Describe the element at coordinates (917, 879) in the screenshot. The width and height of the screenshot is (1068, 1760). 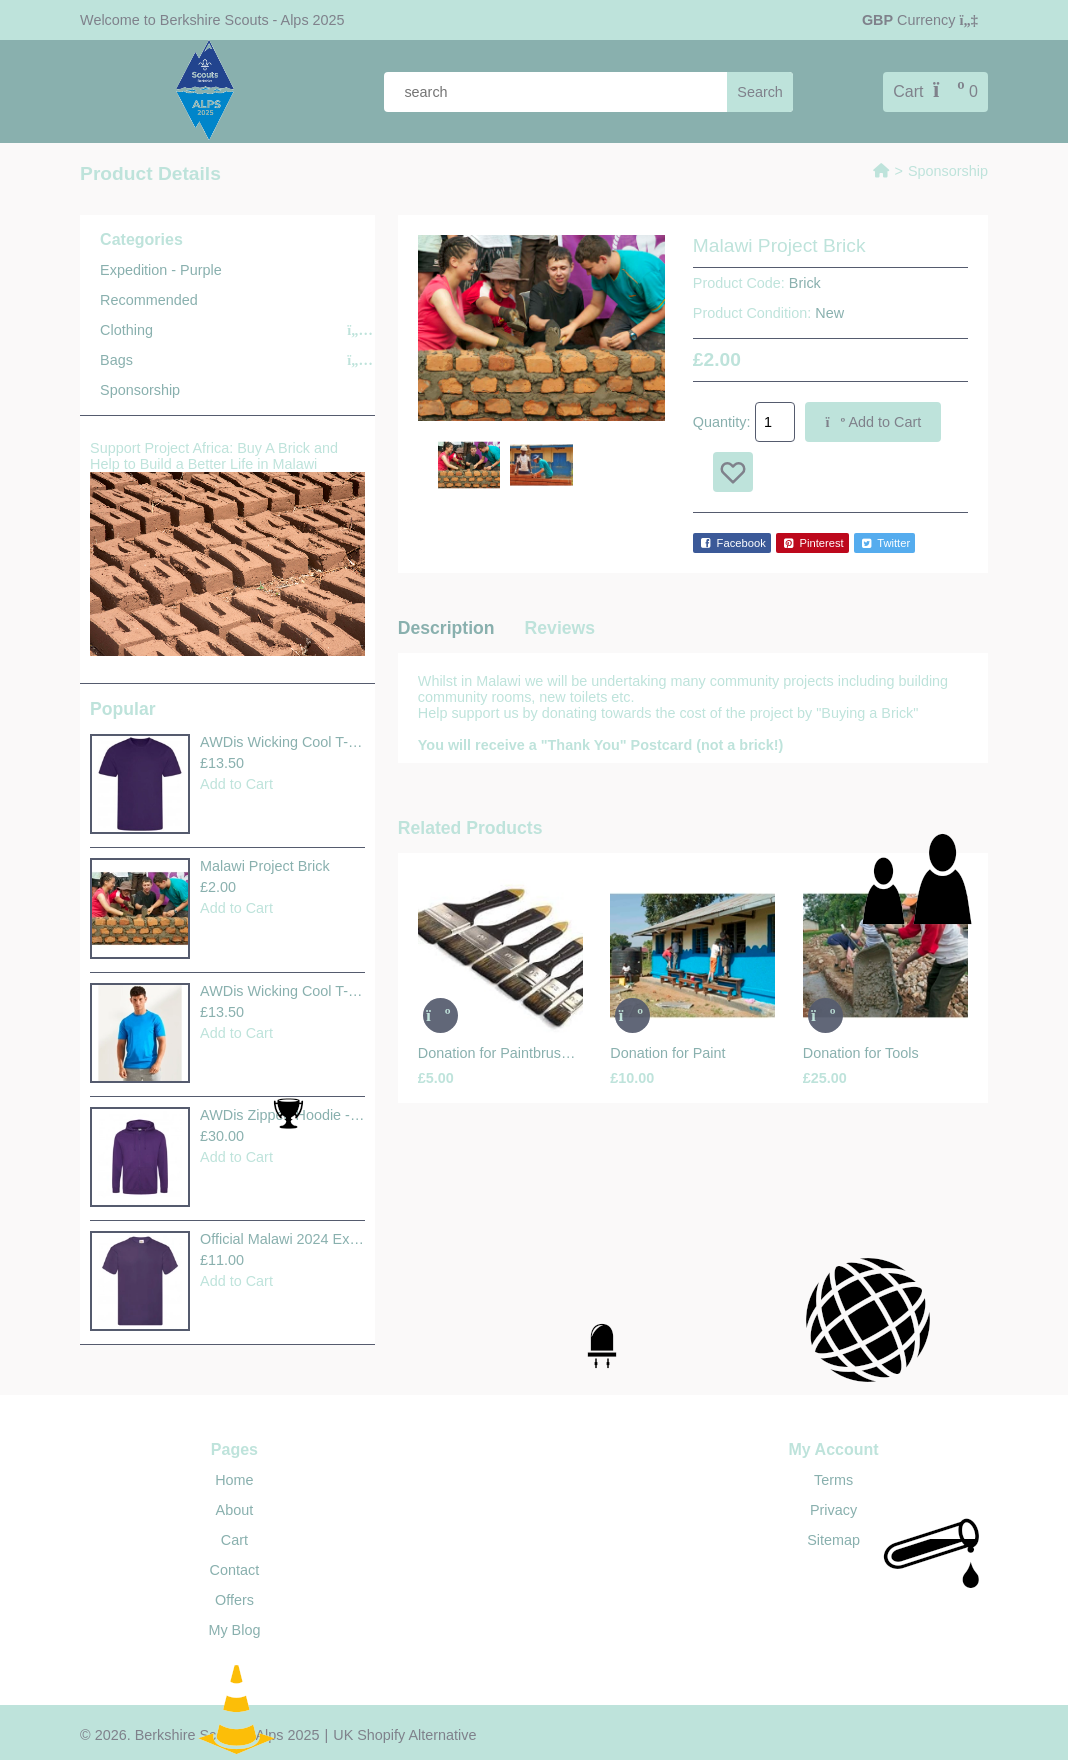
I see `view age-appropriate content settings` at that location.